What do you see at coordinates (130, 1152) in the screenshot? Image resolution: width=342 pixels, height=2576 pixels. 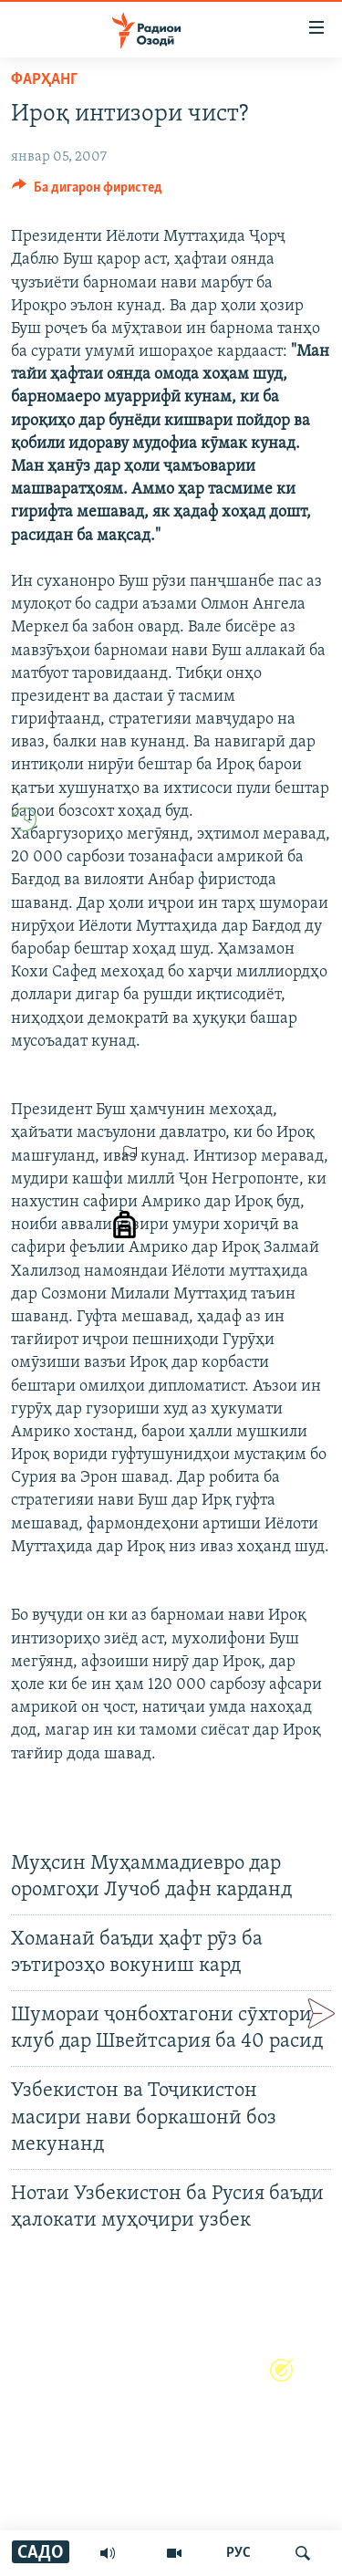 I see `flag or report content` at bounding box center [130, 1152].